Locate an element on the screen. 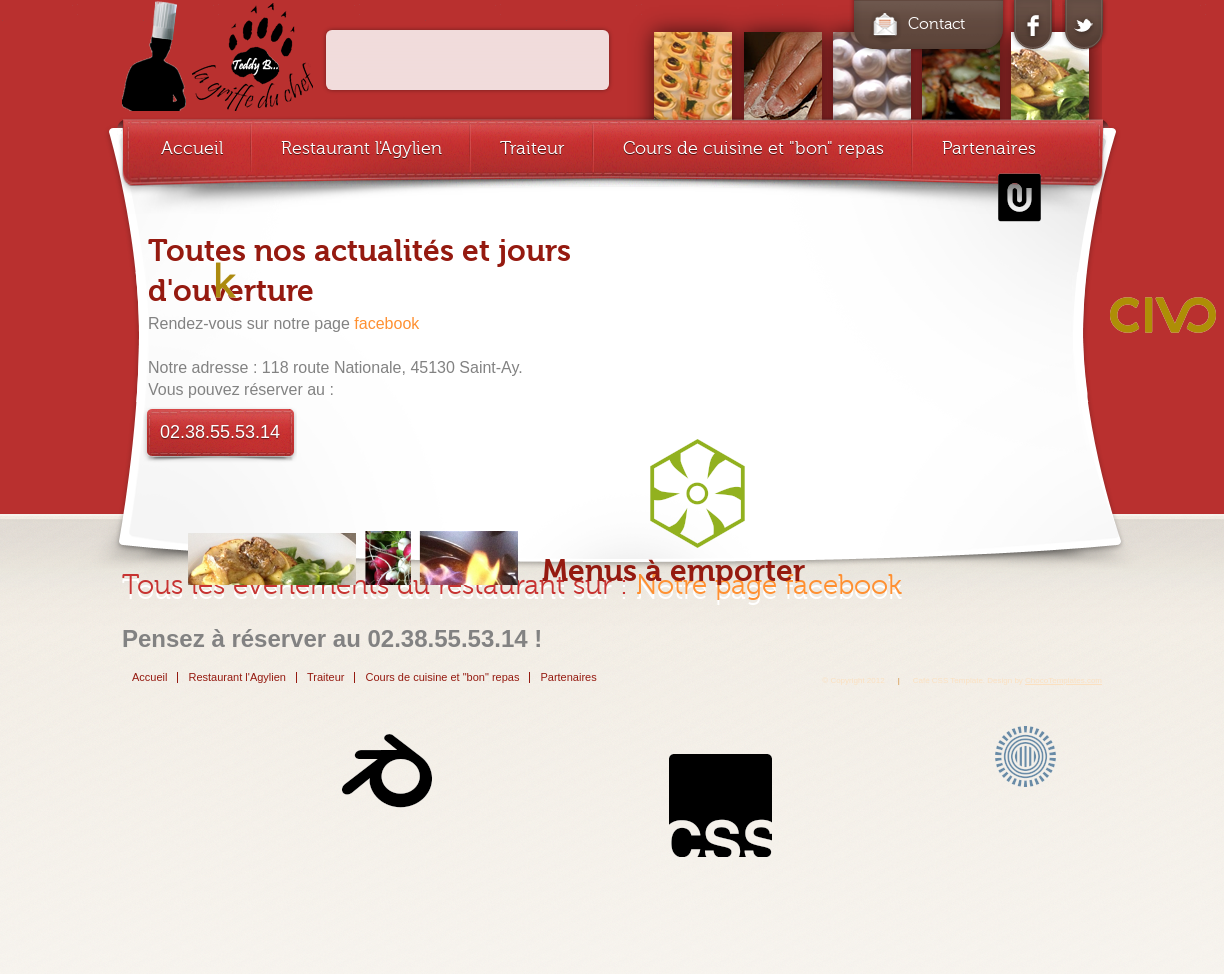 This screenshot has width=1224, height=974. open blender 3D modeling application is located at coordinates (387, 772).